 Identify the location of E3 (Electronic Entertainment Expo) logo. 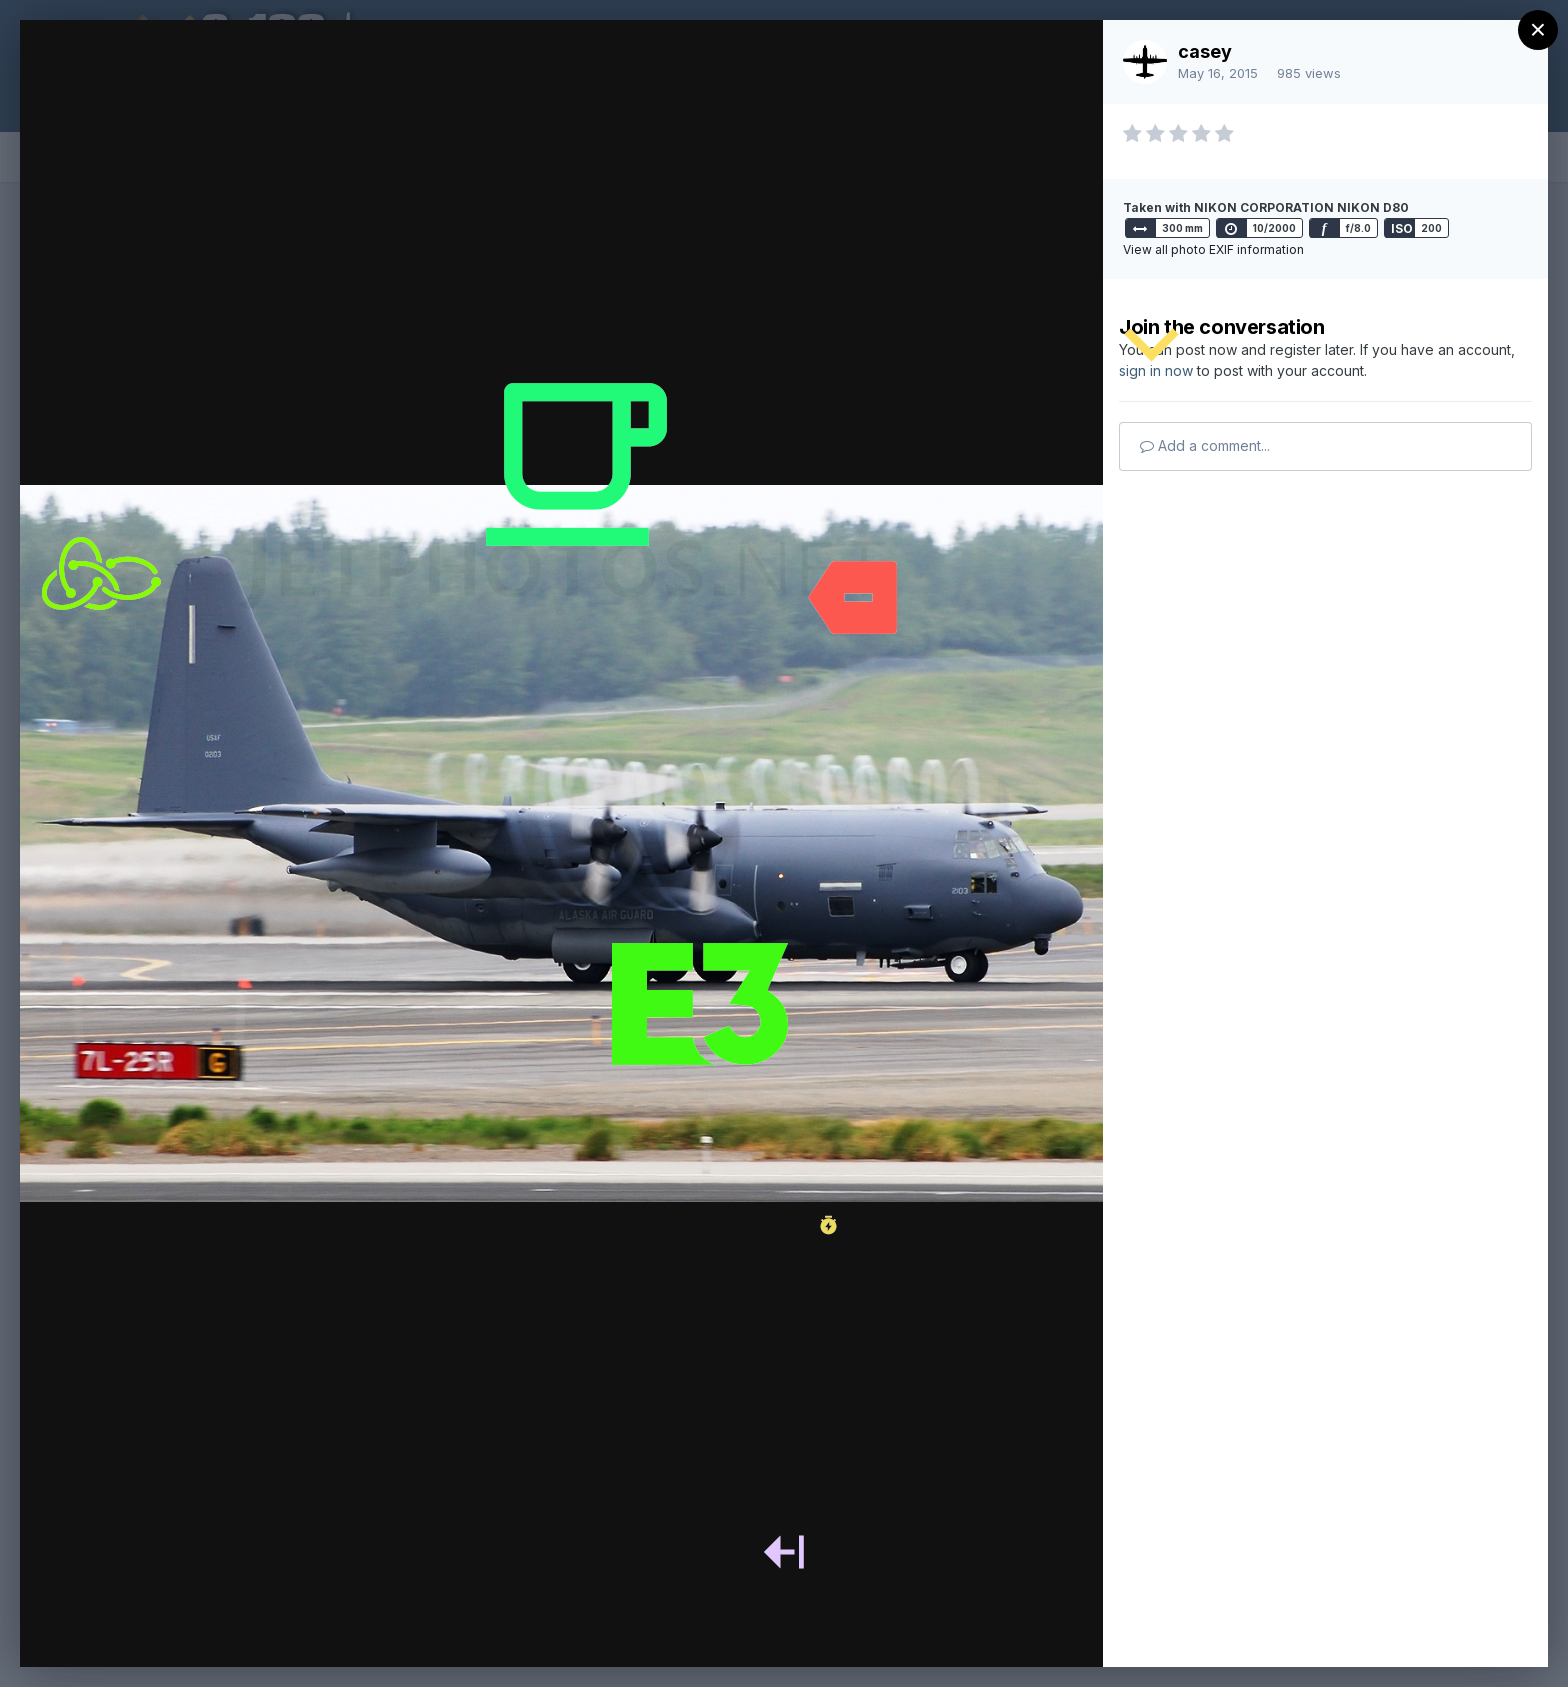
(700, 1004).